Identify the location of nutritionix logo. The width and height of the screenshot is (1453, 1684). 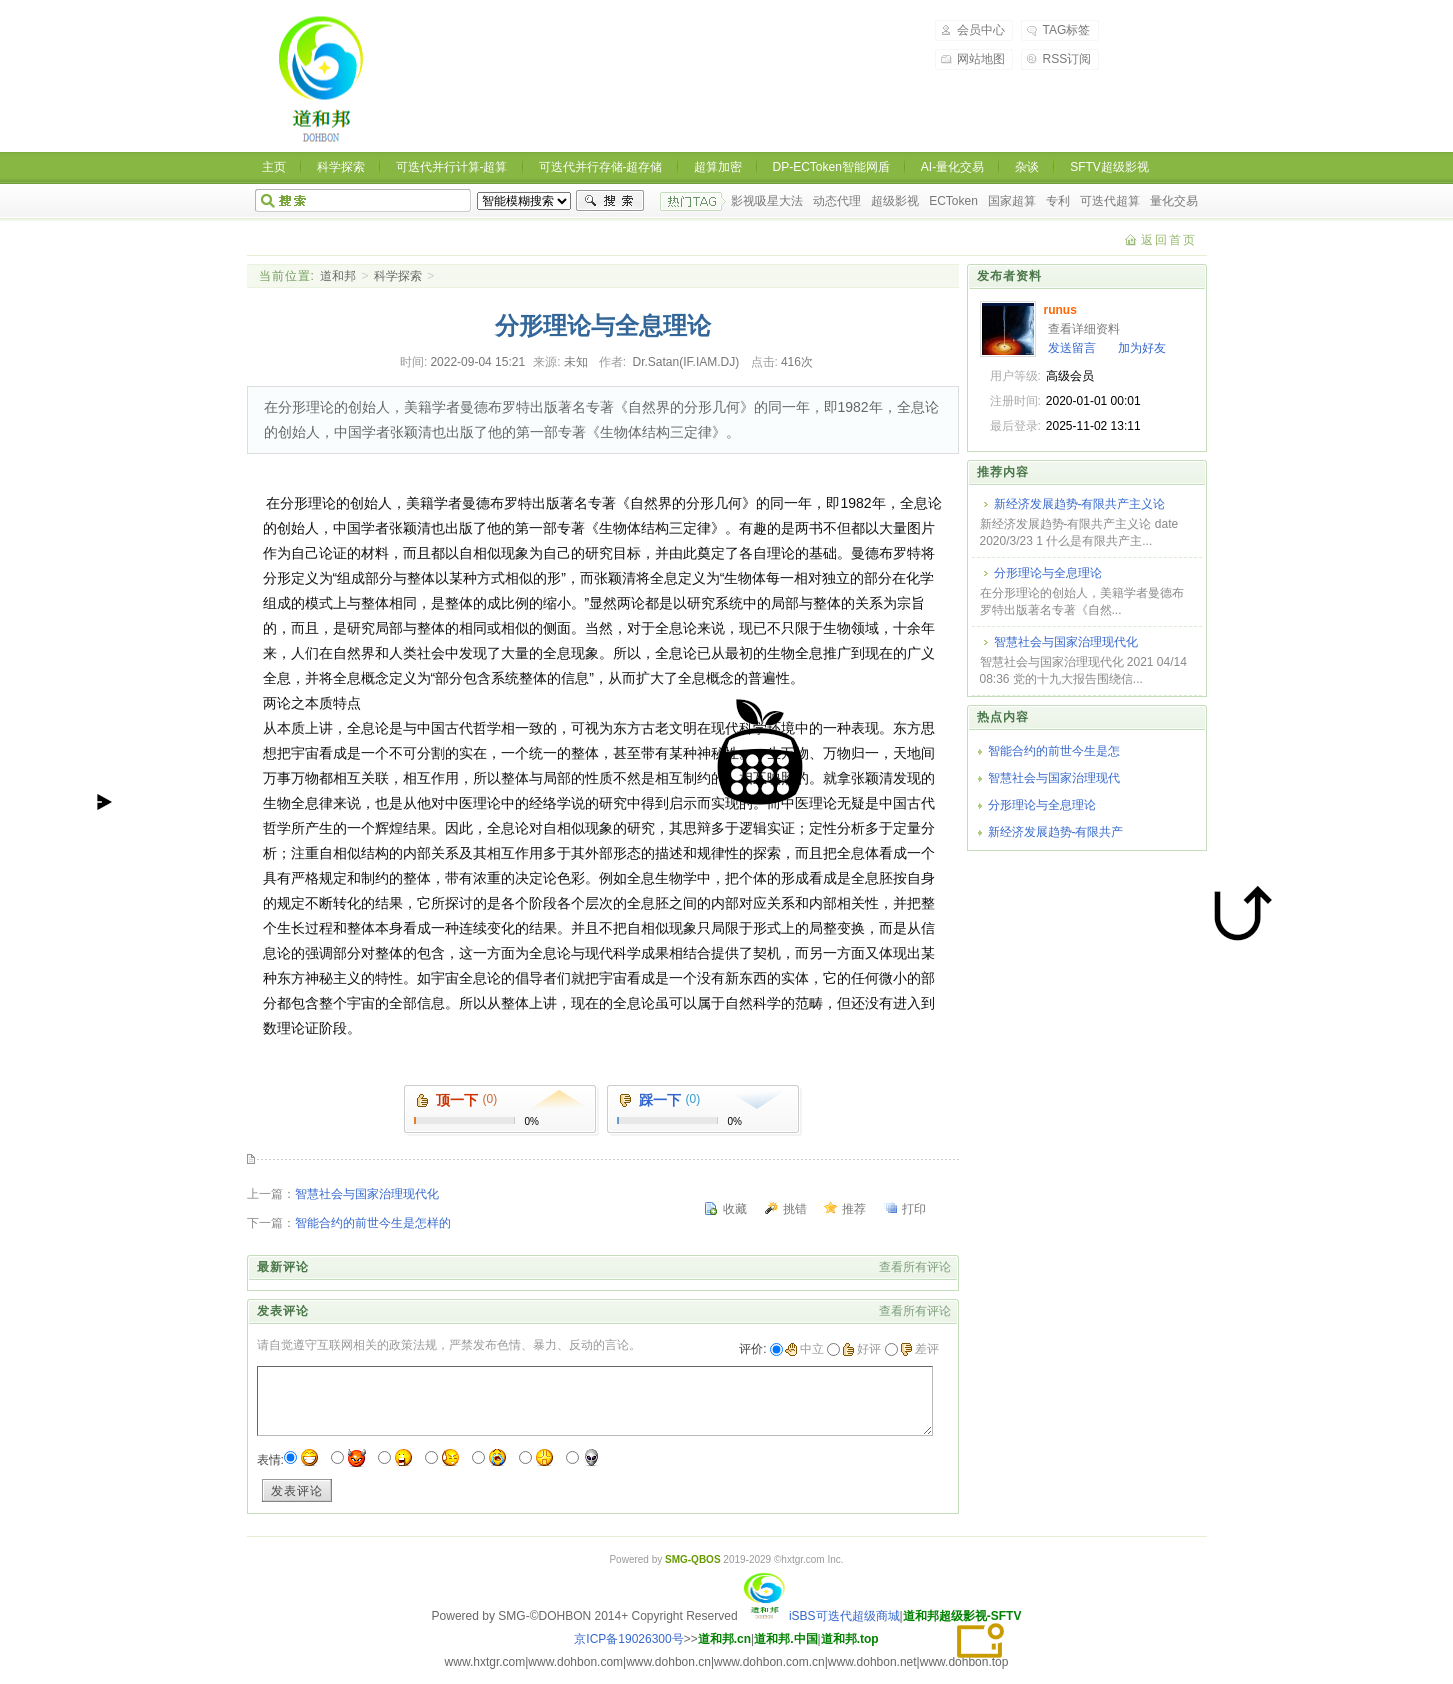
(760, 752).